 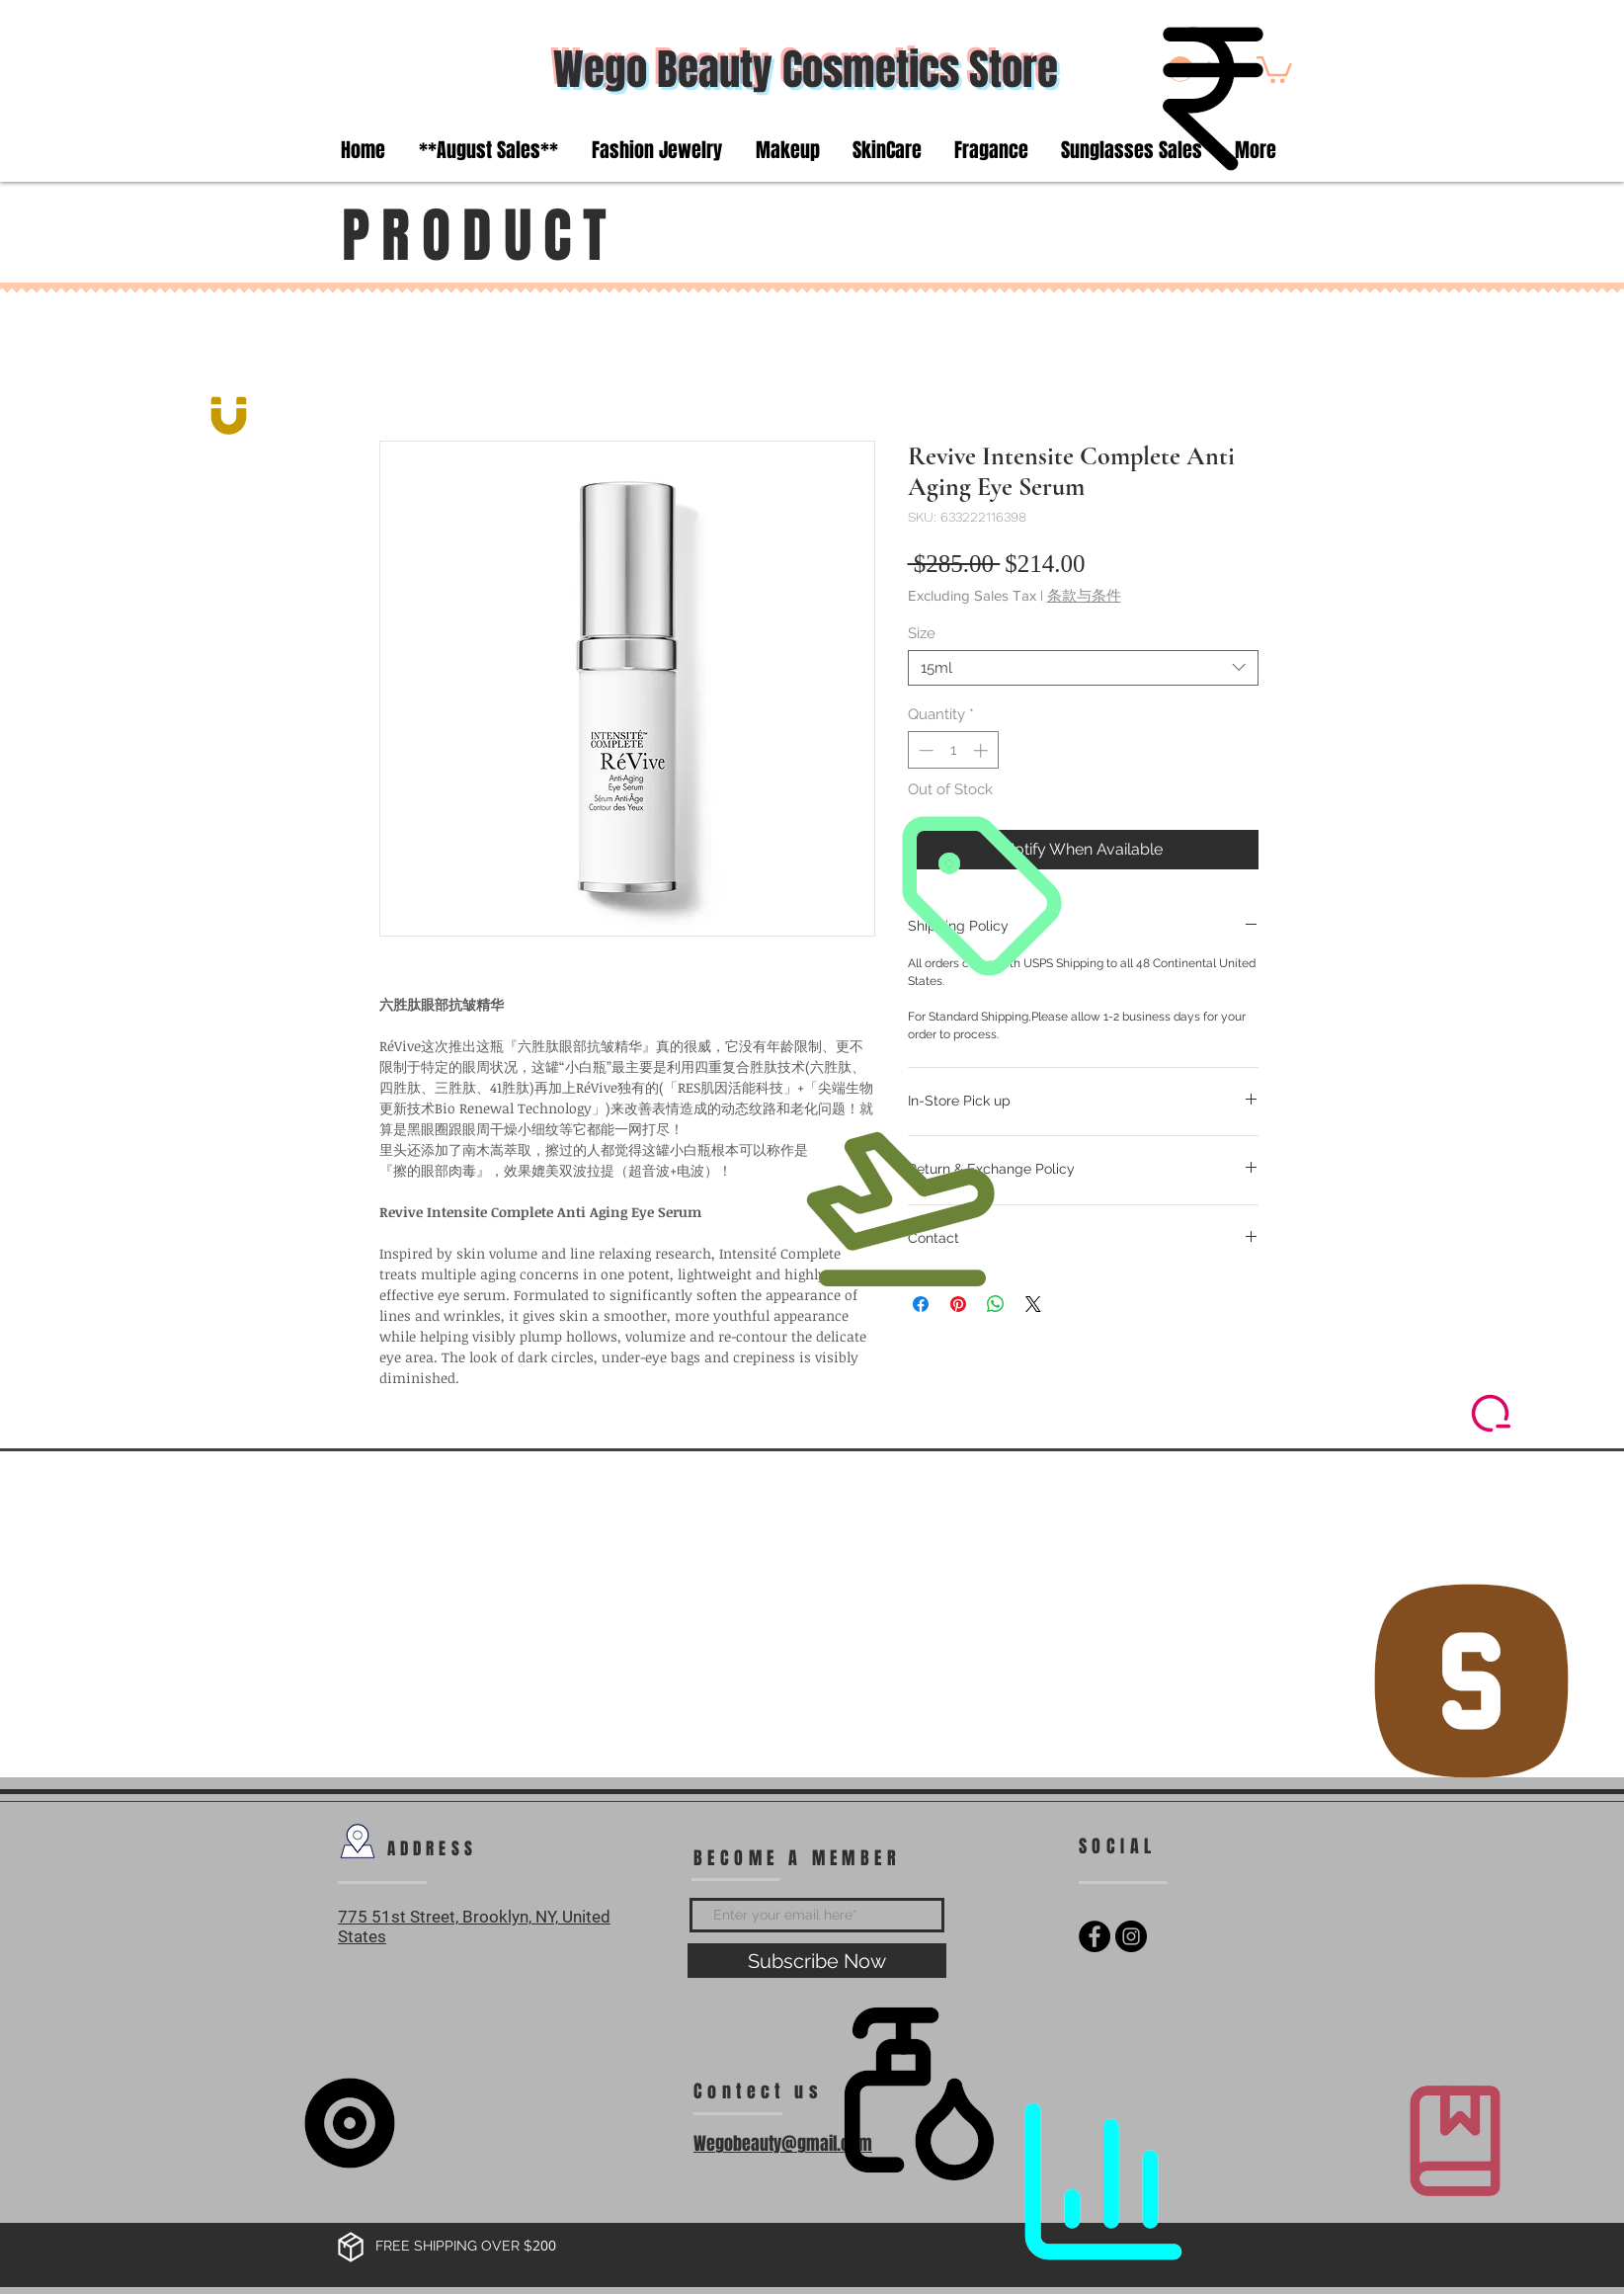 What do you see at coordinates (982, 896) in the screenshot?
I see `add or manage tags for an item` at bounding box center [982, 896].